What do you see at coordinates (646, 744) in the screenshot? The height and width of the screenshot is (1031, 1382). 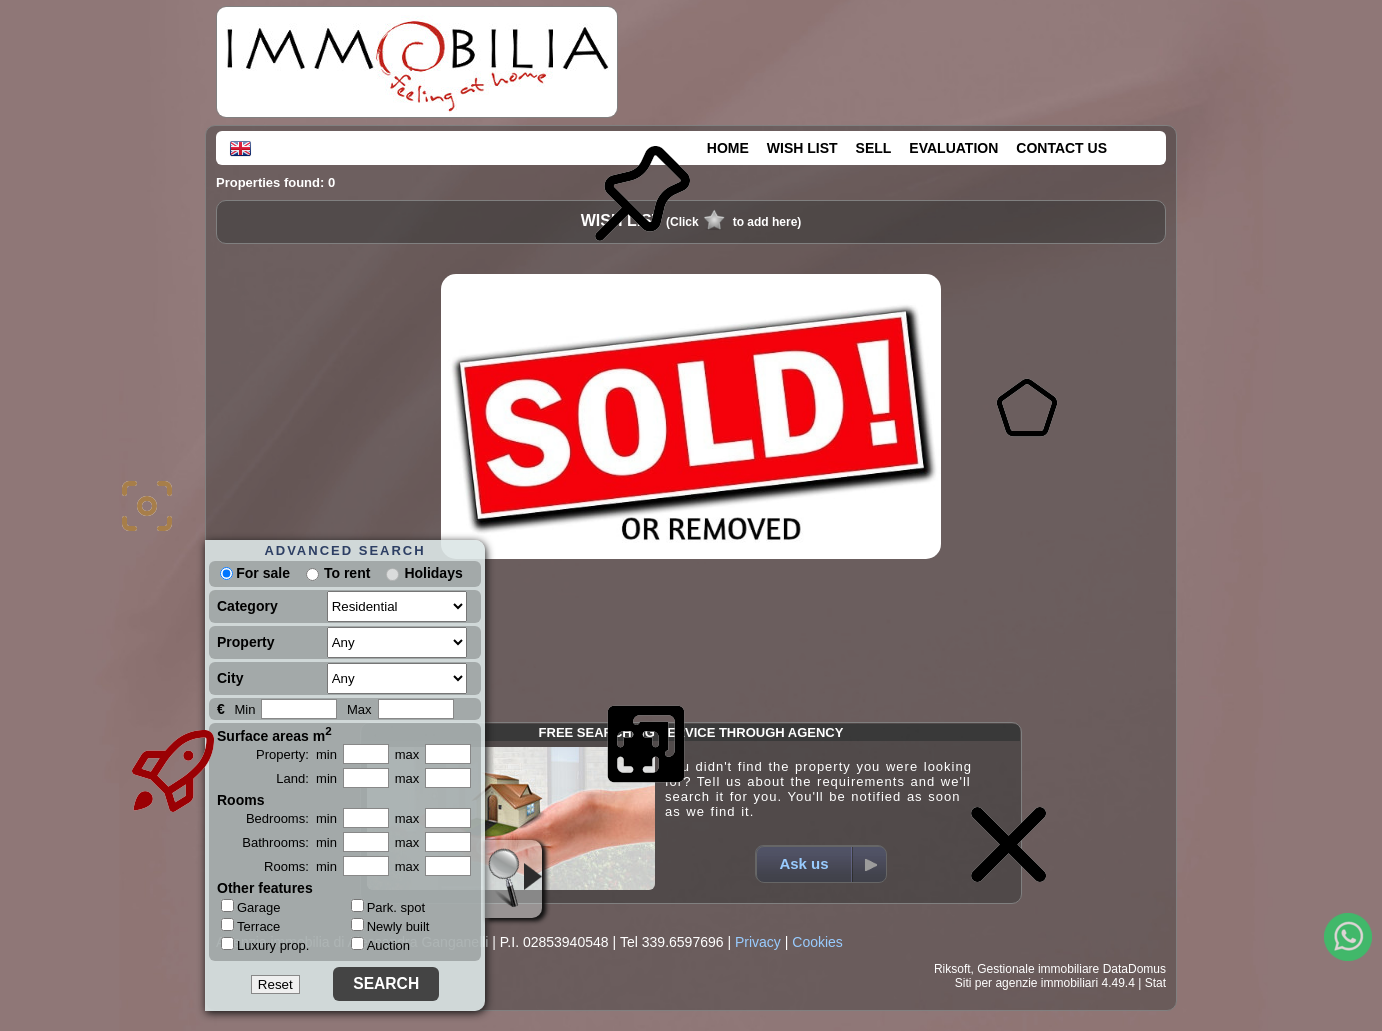 I see `bring selection to front layer` at bounding box center [646, 744].